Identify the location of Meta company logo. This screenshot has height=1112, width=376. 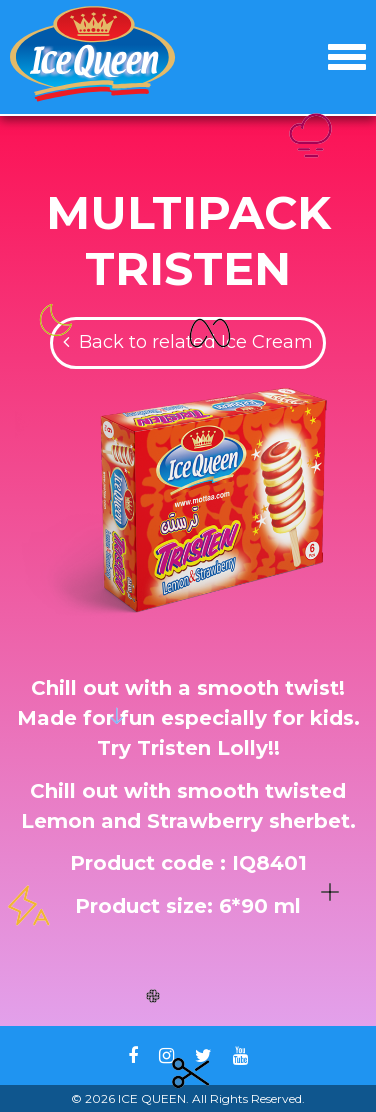
(210, 333).